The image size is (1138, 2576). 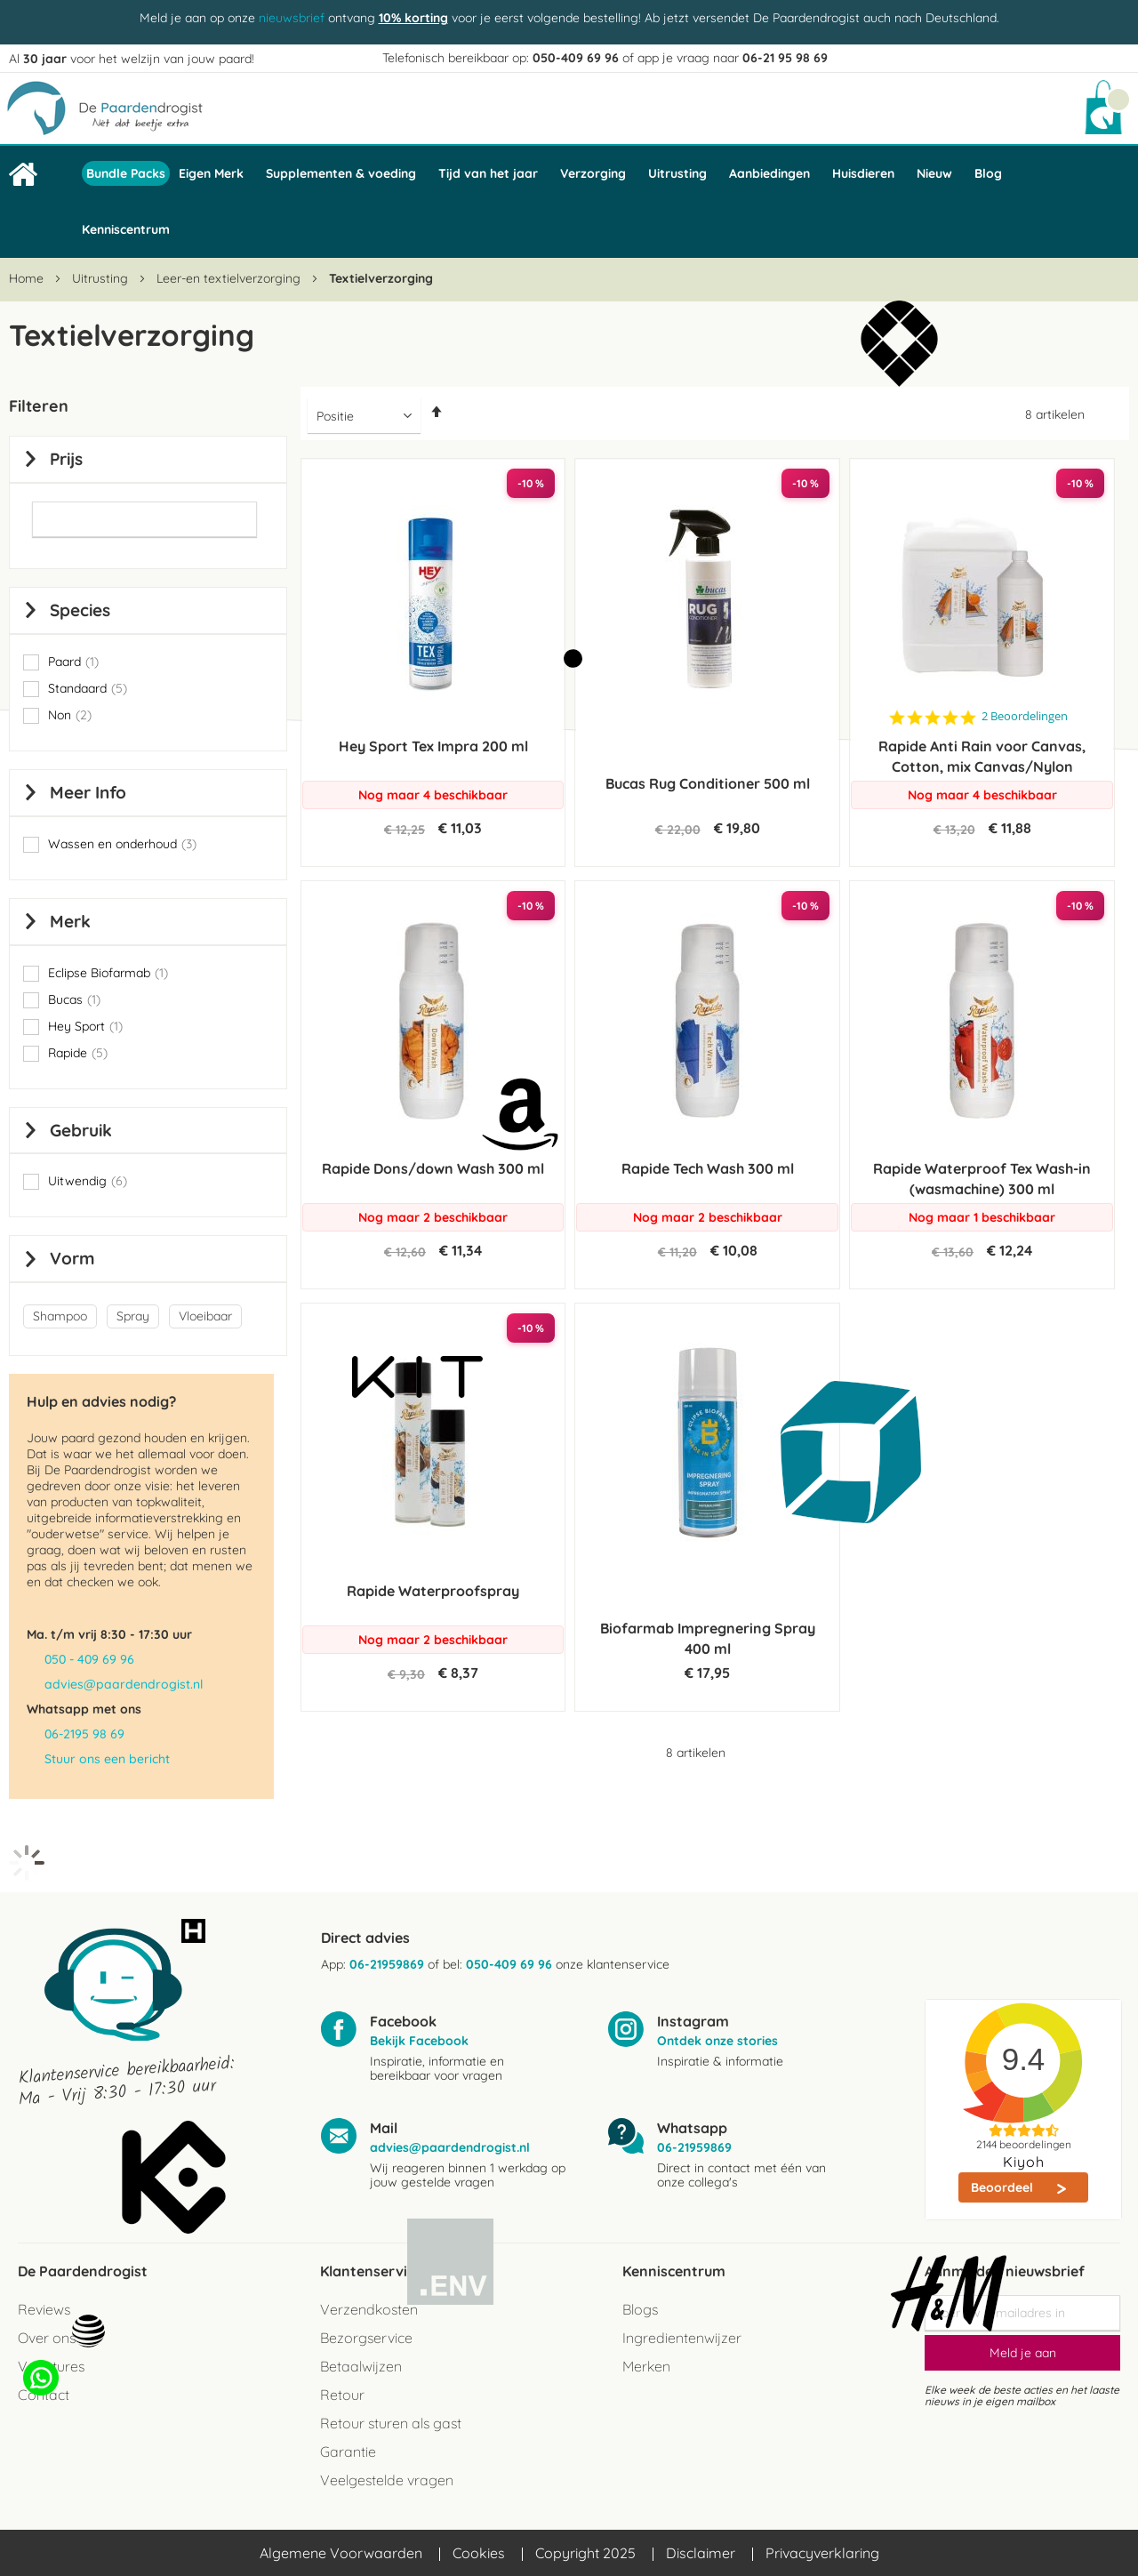 I want to click on AT&T company logo, so click(x=88, y=2331).